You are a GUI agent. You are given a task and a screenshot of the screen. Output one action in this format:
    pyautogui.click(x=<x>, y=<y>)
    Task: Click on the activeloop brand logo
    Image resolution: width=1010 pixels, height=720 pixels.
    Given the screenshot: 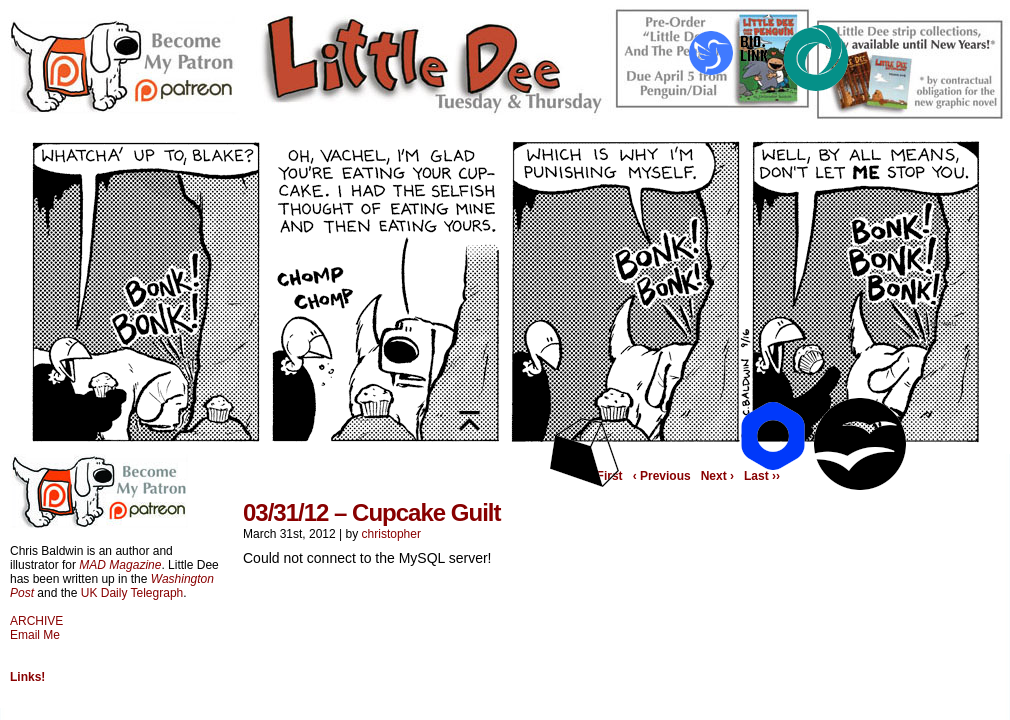 What is the action you would take?
    pyautogui.click(x=816, y=58)
    